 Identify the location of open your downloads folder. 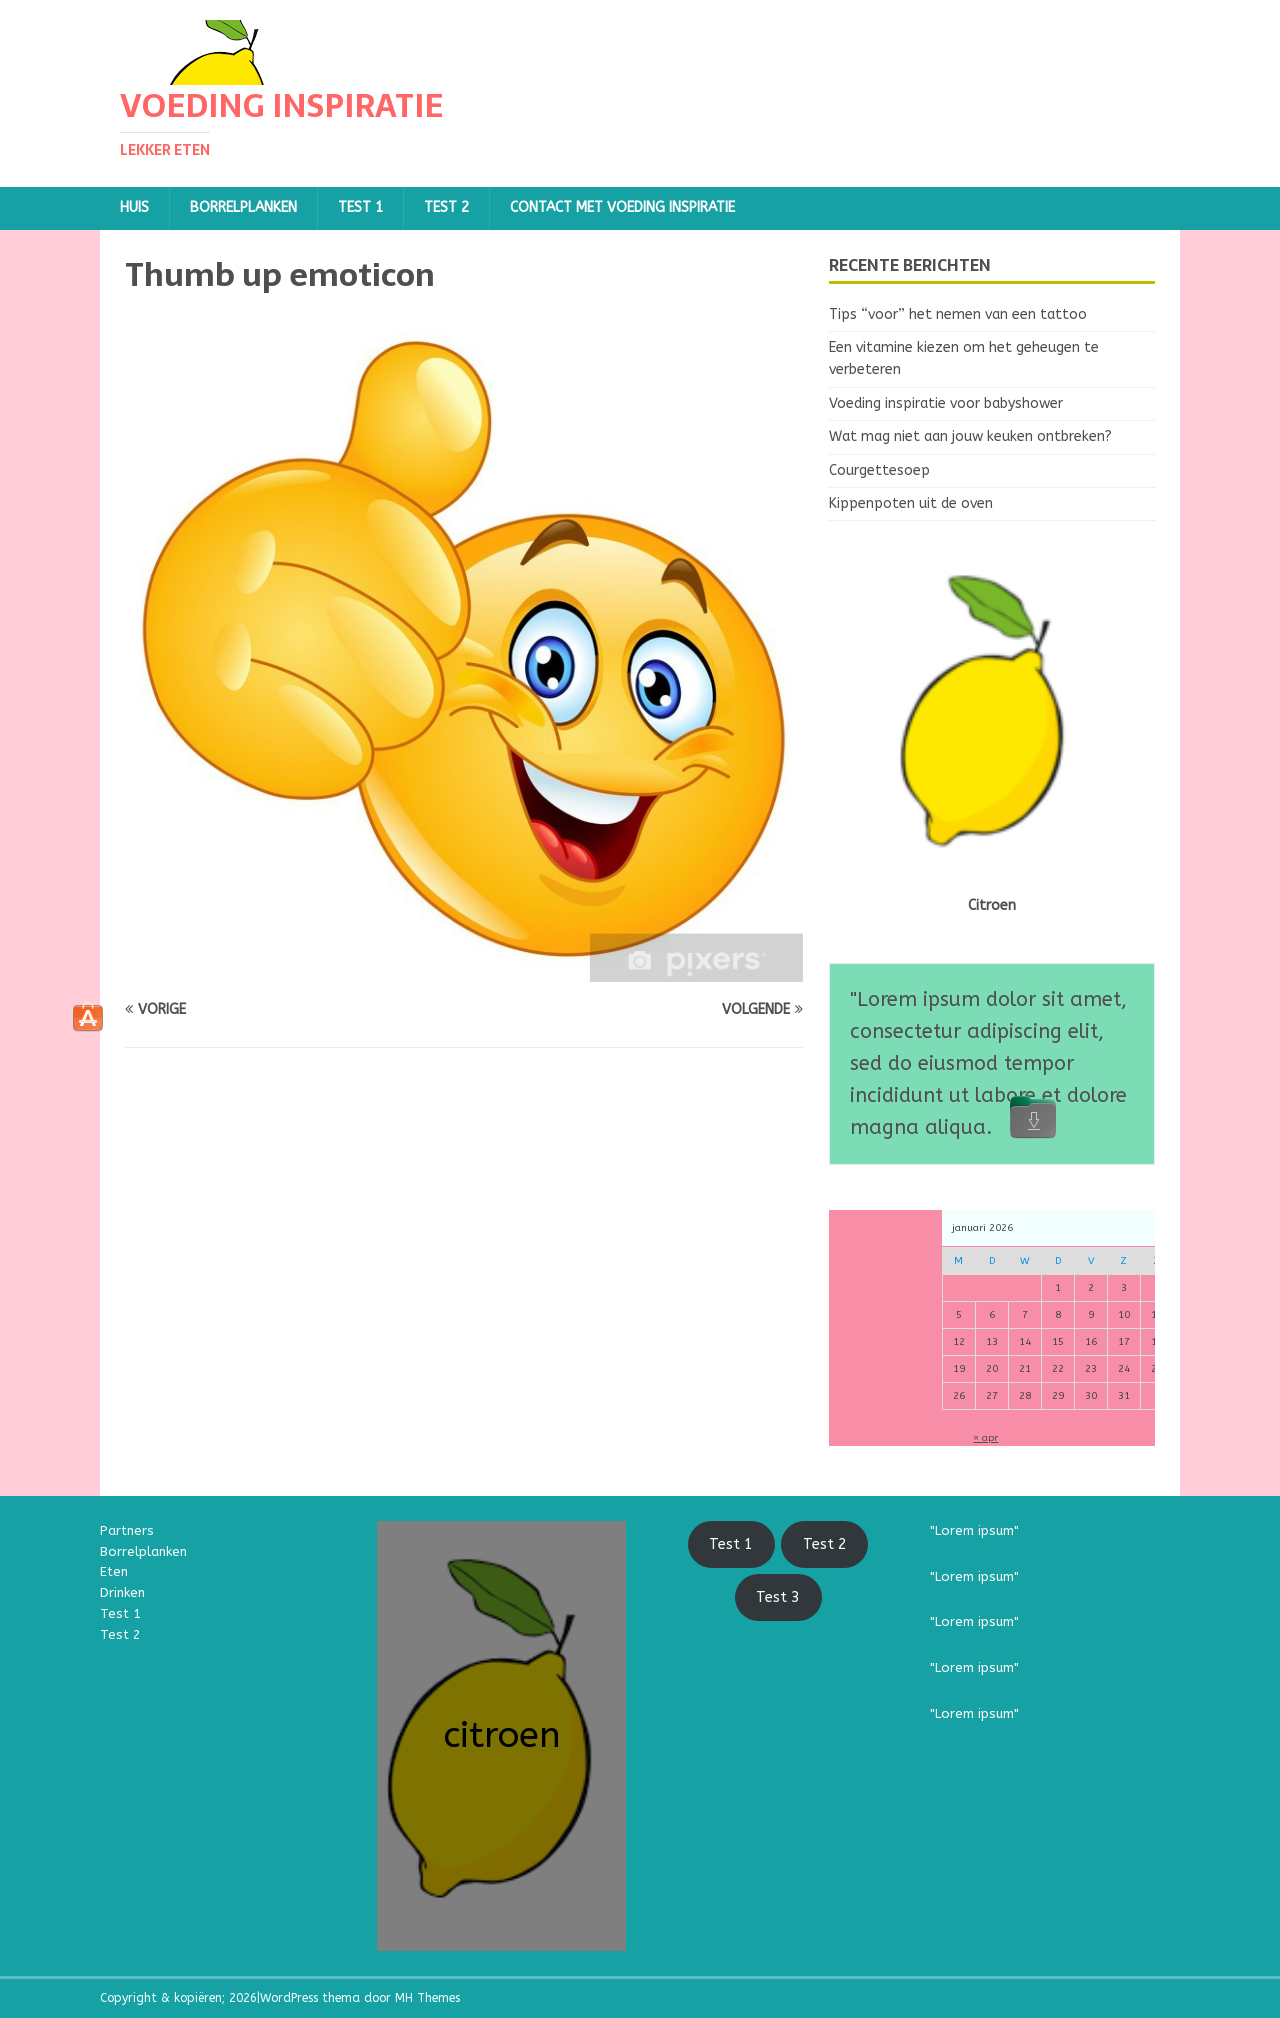
(1033, 1117).